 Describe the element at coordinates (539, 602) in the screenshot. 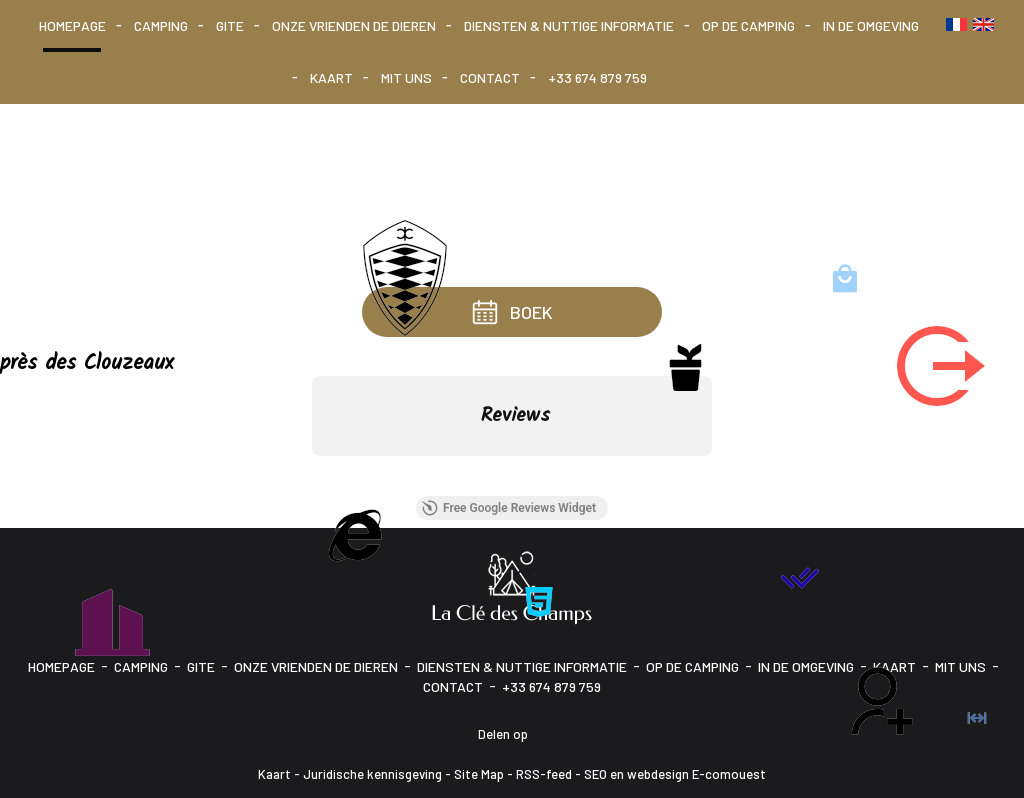

I see `indicates HTML5 technology or web development` at that location.